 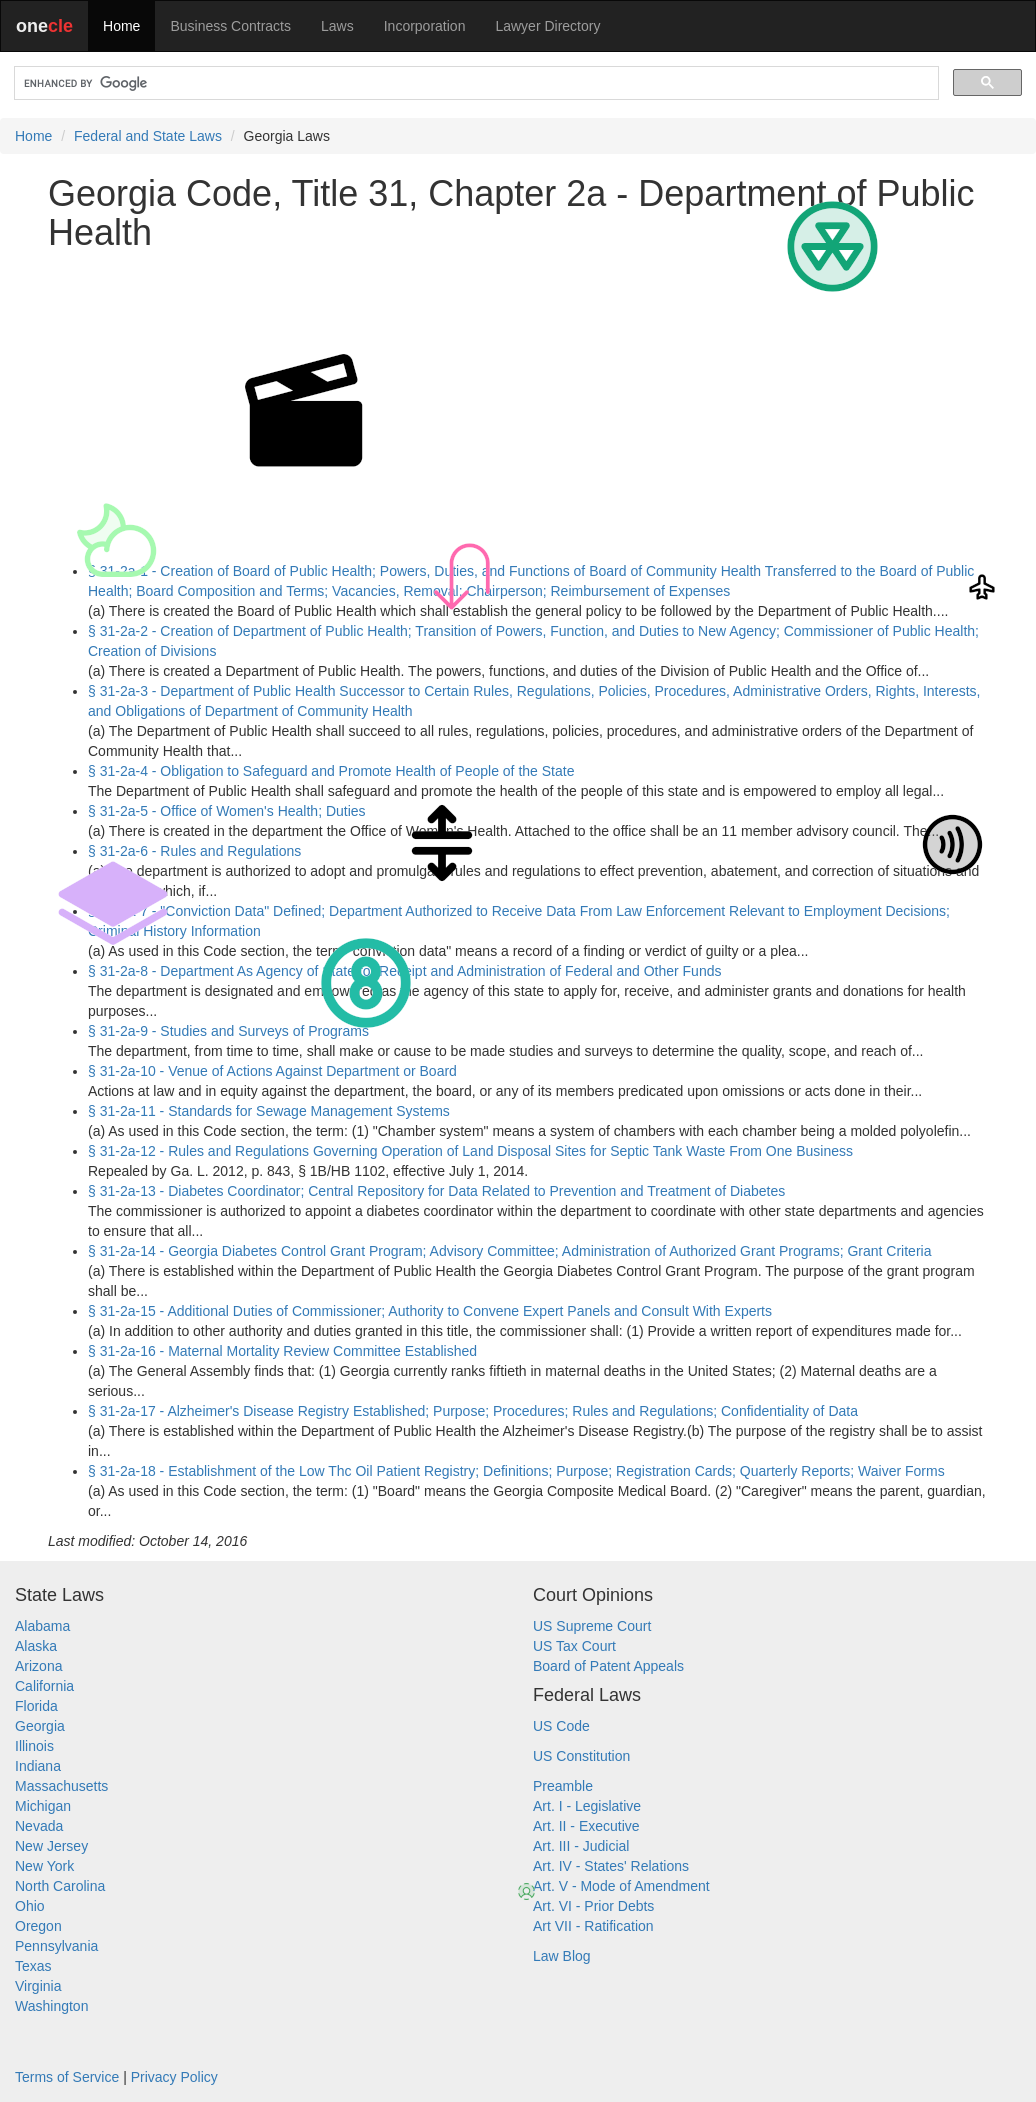 I want to click on tap to pay with contactless payment, so click(x=952, y=844).